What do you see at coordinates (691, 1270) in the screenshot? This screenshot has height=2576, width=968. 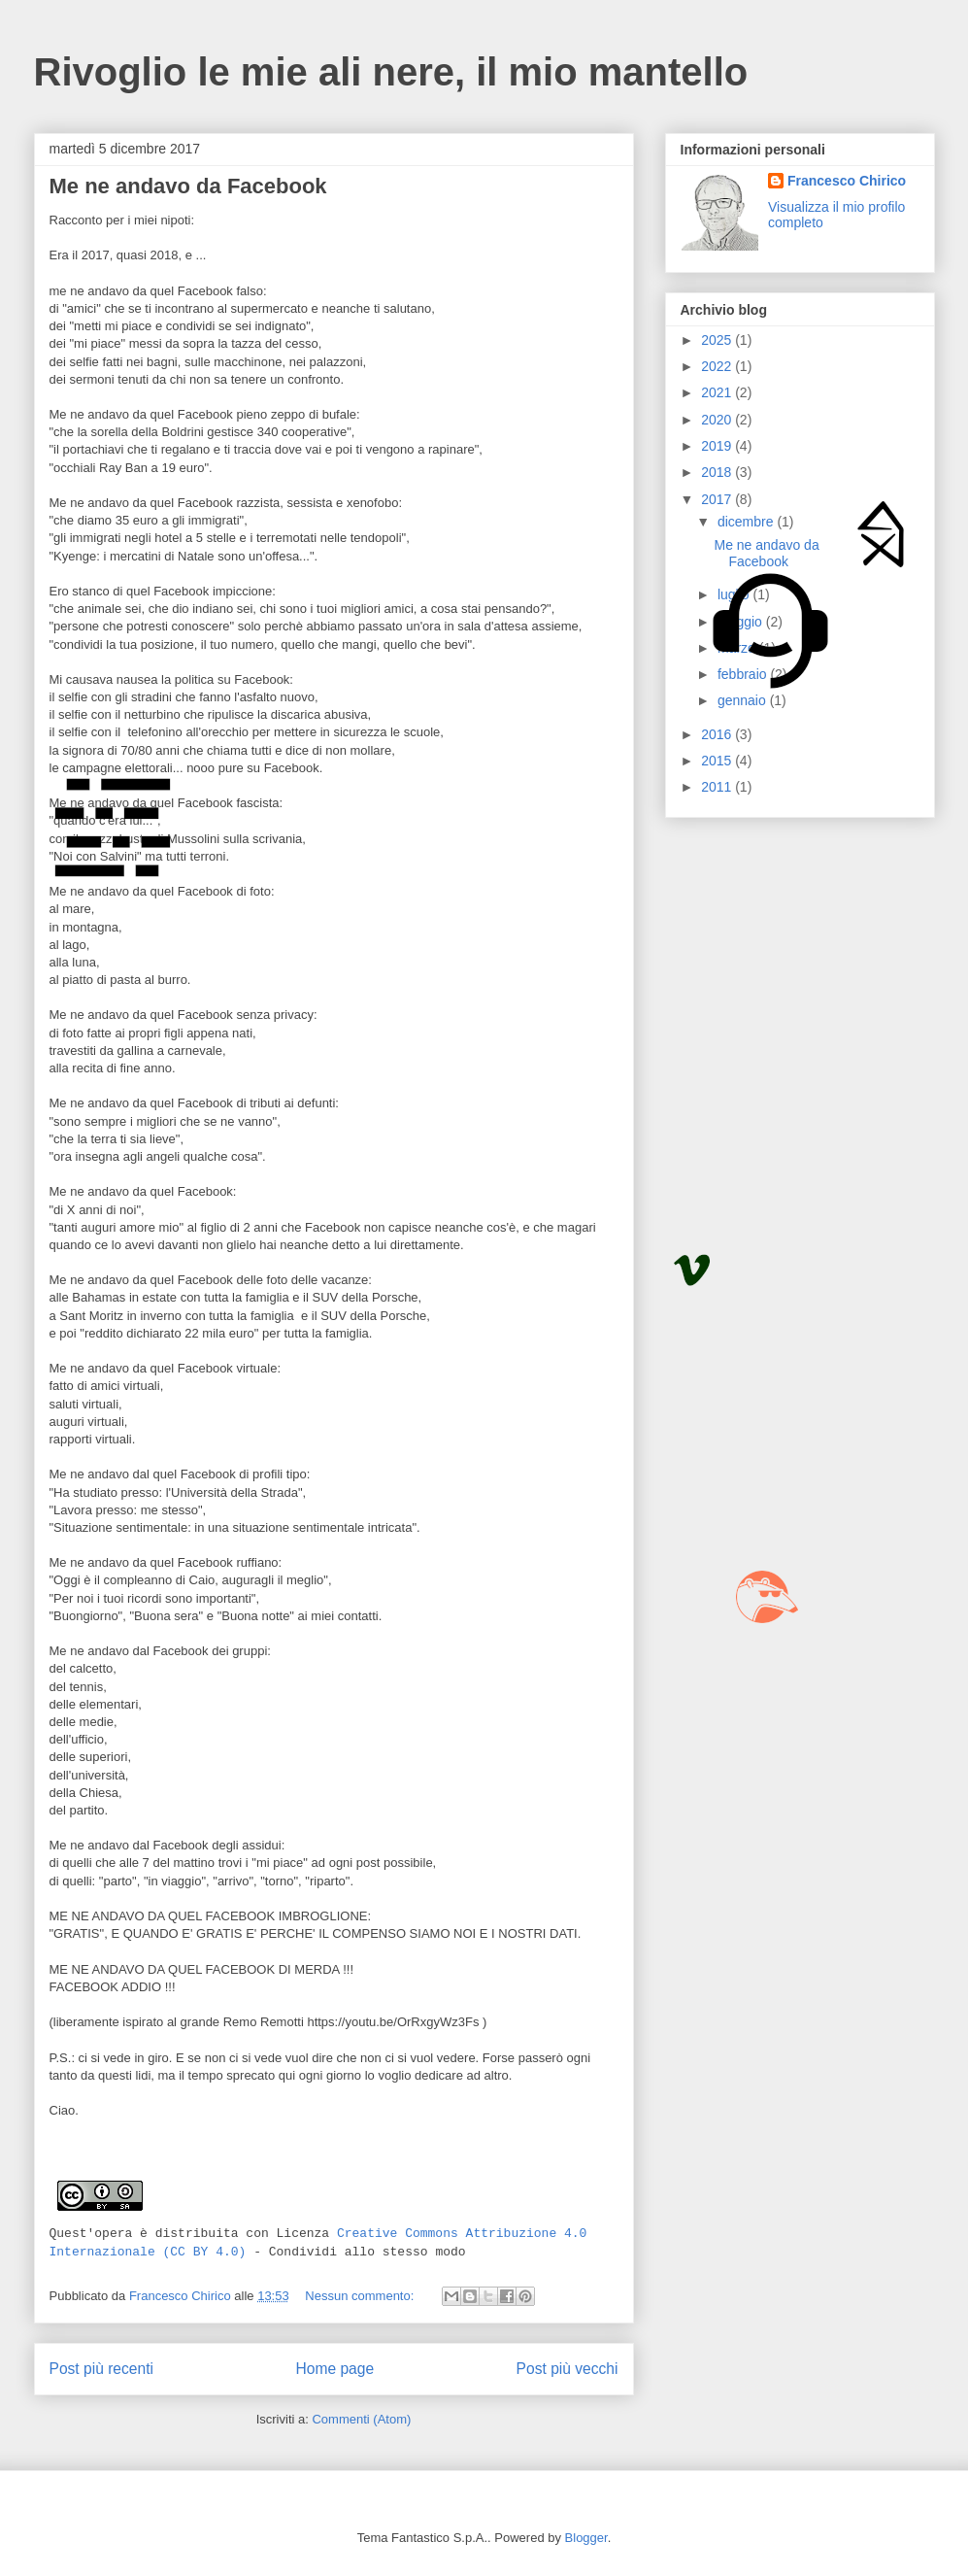 I see `open the Vimeo app` at bounding box center [691, 1270].